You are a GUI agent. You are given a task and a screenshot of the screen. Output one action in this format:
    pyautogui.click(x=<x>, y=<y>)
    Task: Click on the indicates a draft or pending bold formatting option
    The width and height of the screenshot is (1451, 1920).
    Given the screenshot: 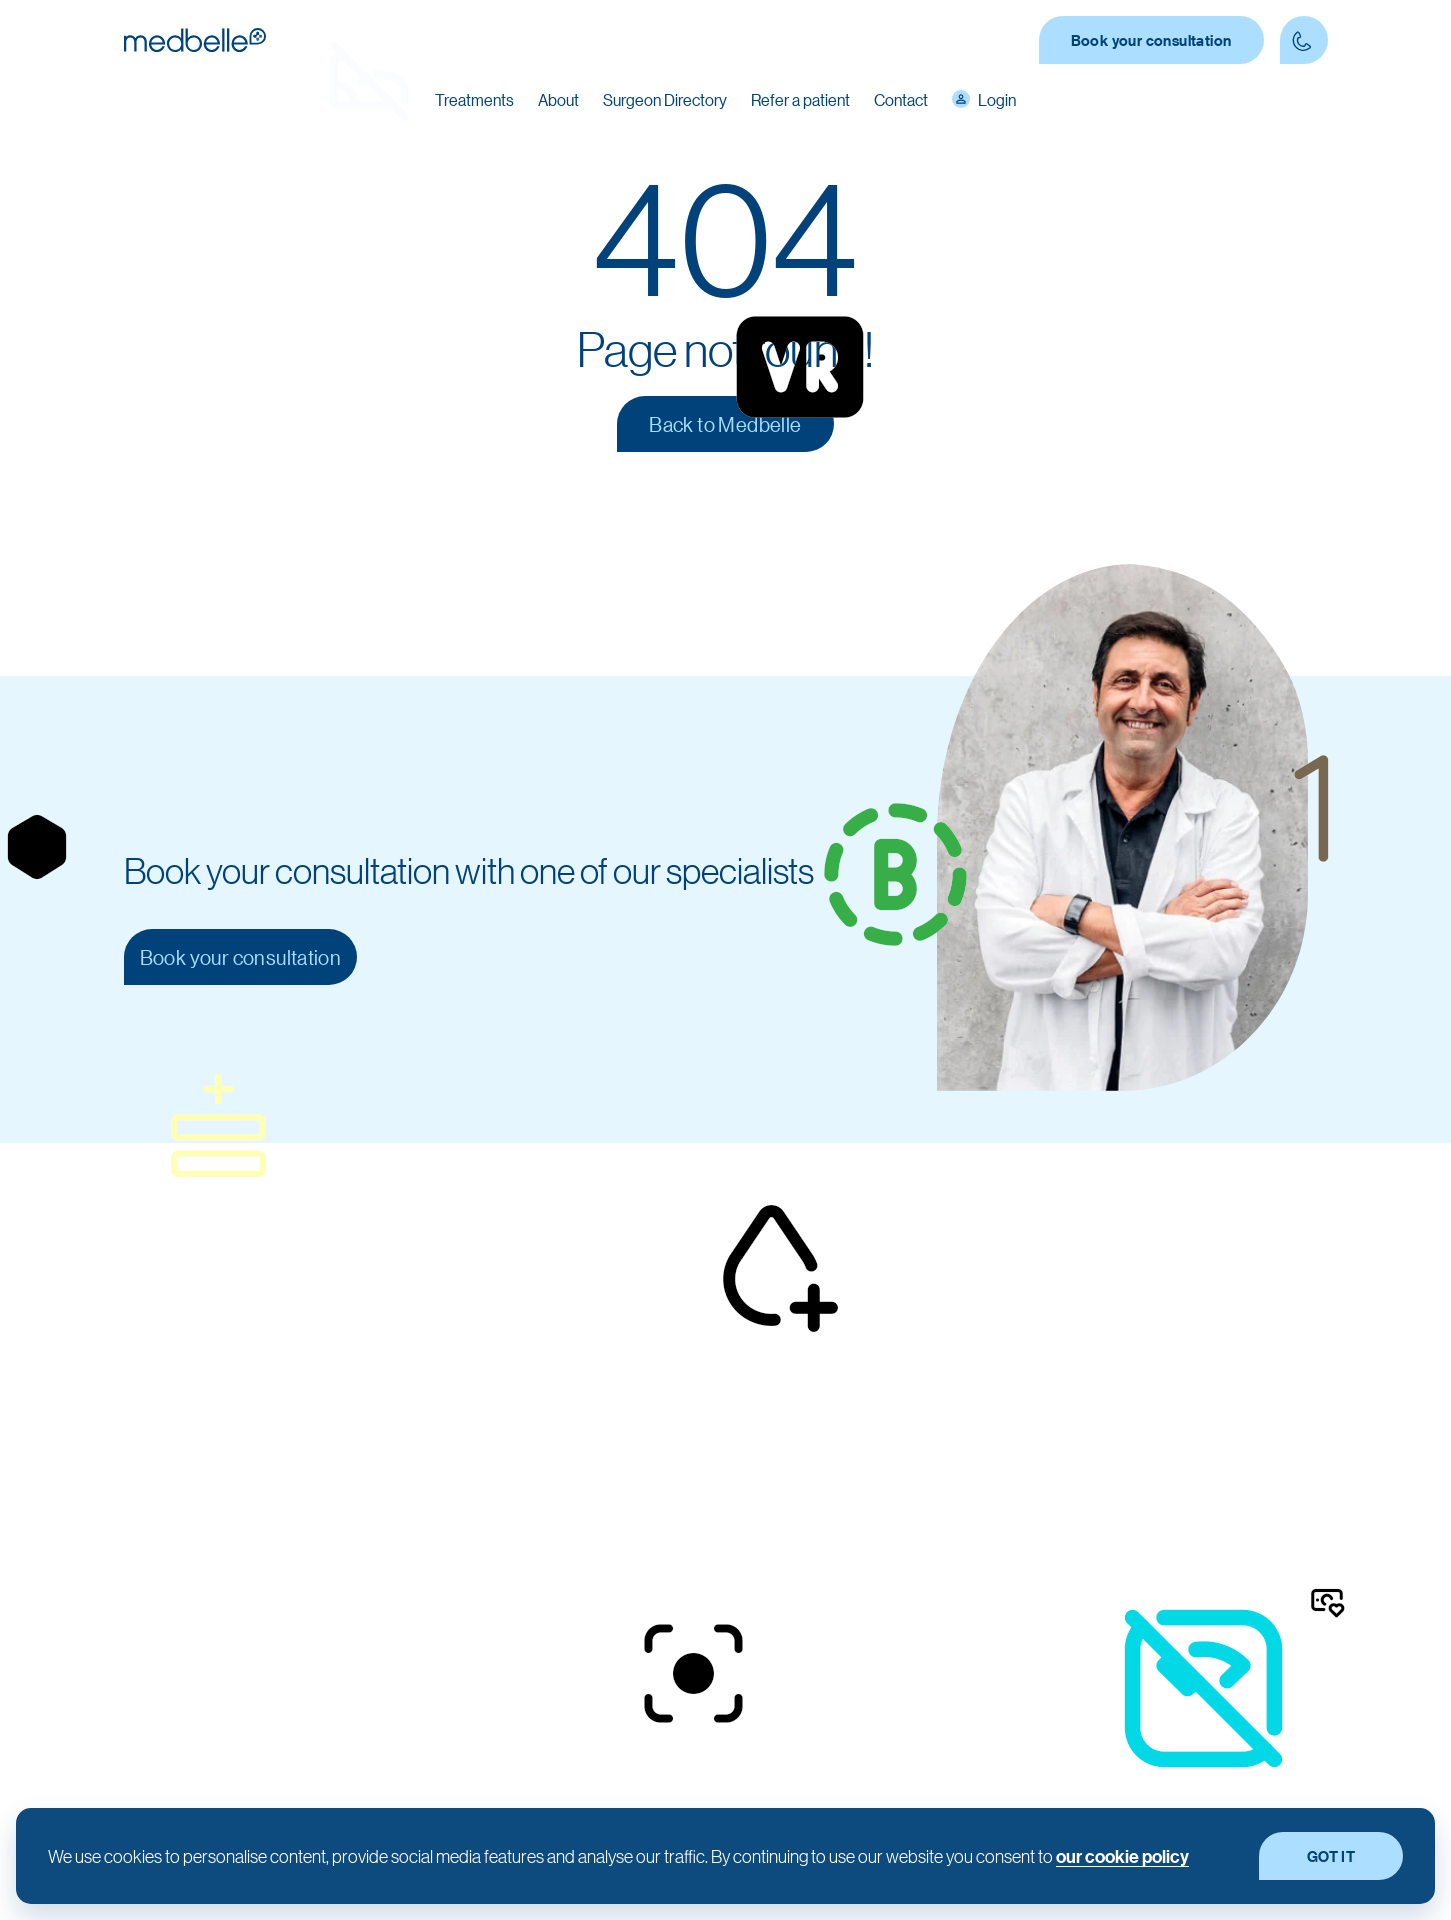 What is the action you would take?
    pyautogui.click(x=895, y=874)
    